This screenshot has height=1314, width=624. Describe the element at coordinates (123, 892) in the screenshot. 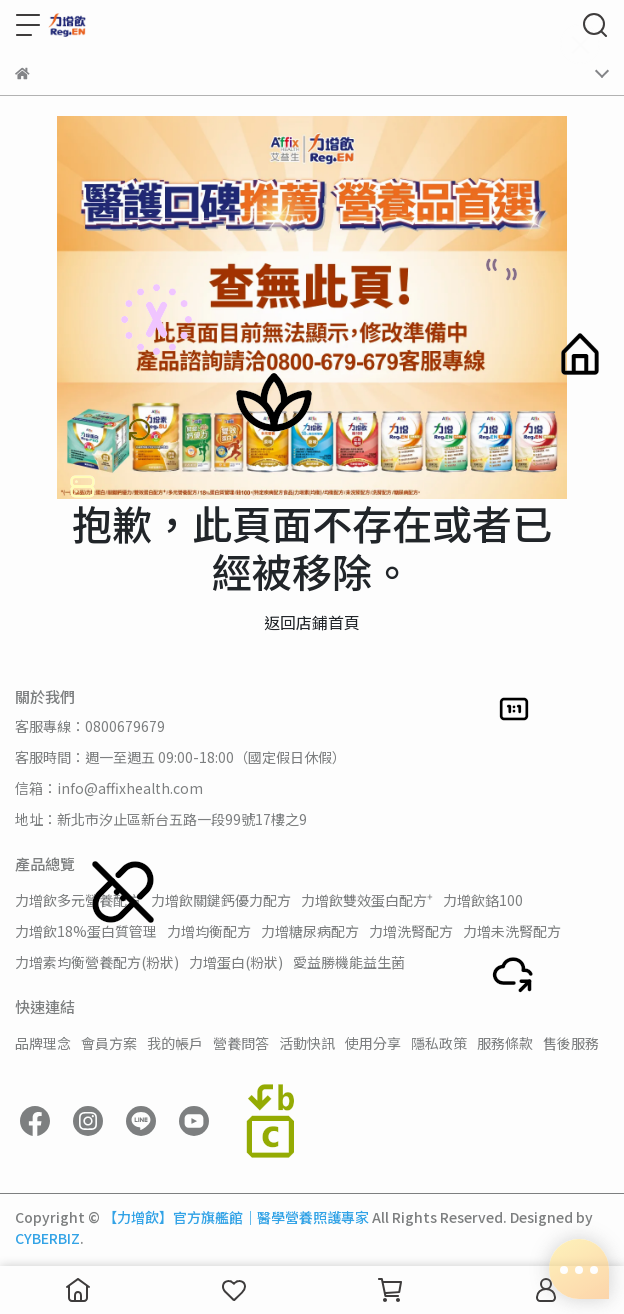

I see `remove or disable bandage/healing indicator` at that location.